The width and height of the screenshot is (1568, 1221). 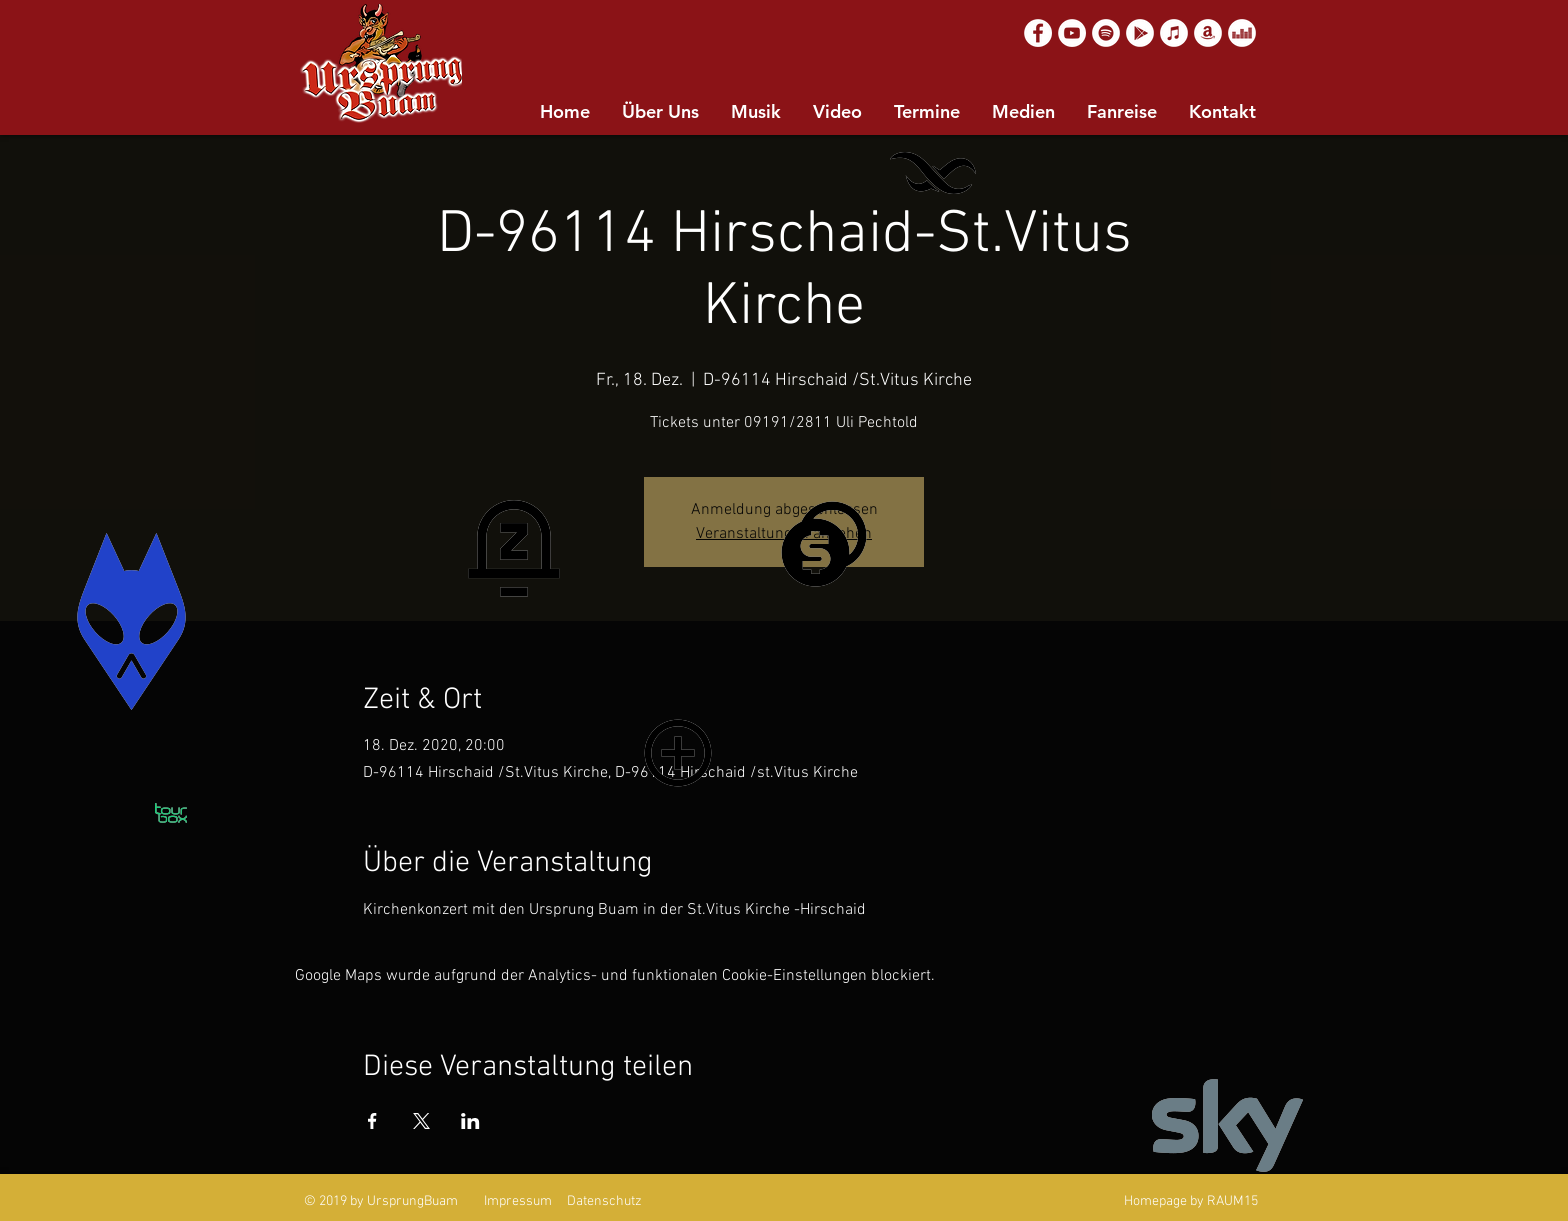 I want to click on tourbox brand logo, so click(x=171, y=813).